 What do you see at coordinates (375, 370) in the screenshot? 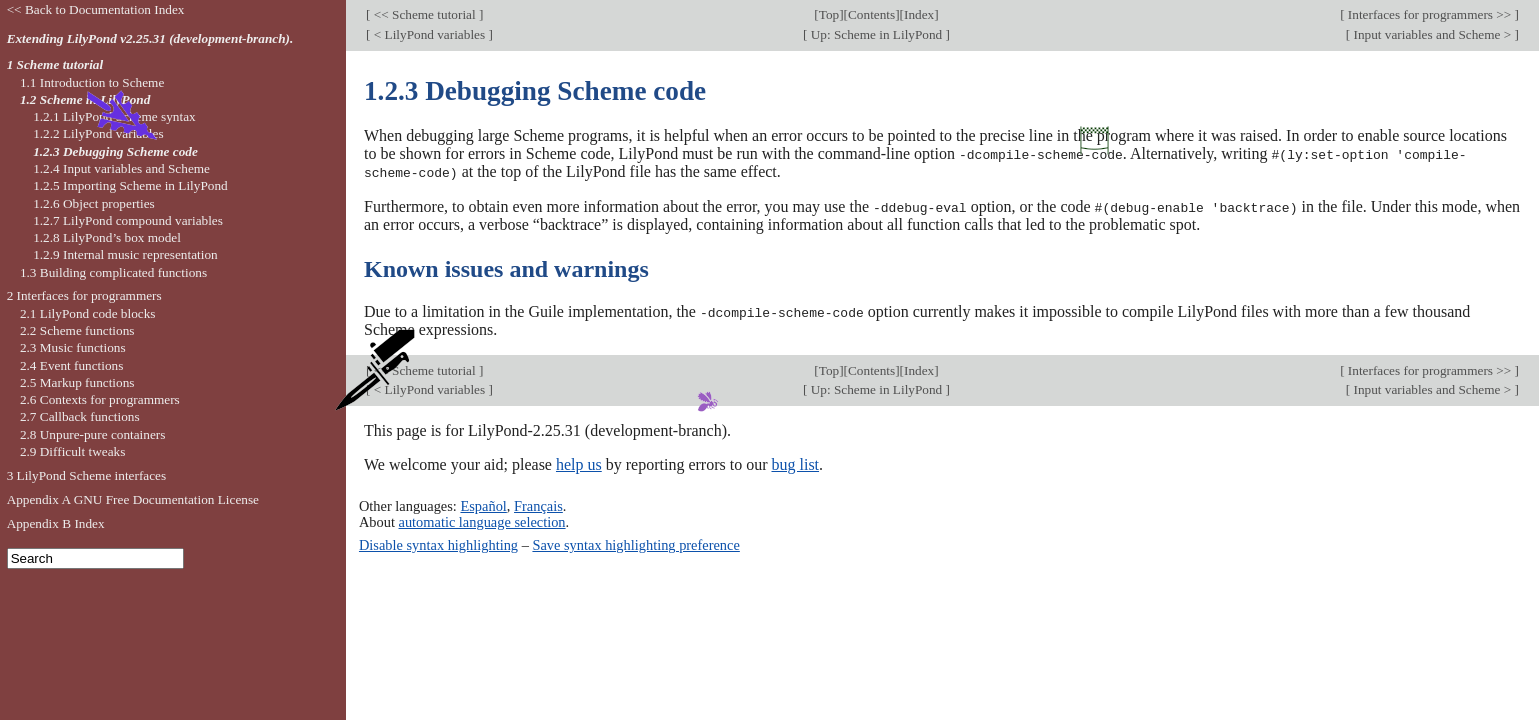
I see `equip bayonet attachment to weapon` at bounding box center [375, 370].